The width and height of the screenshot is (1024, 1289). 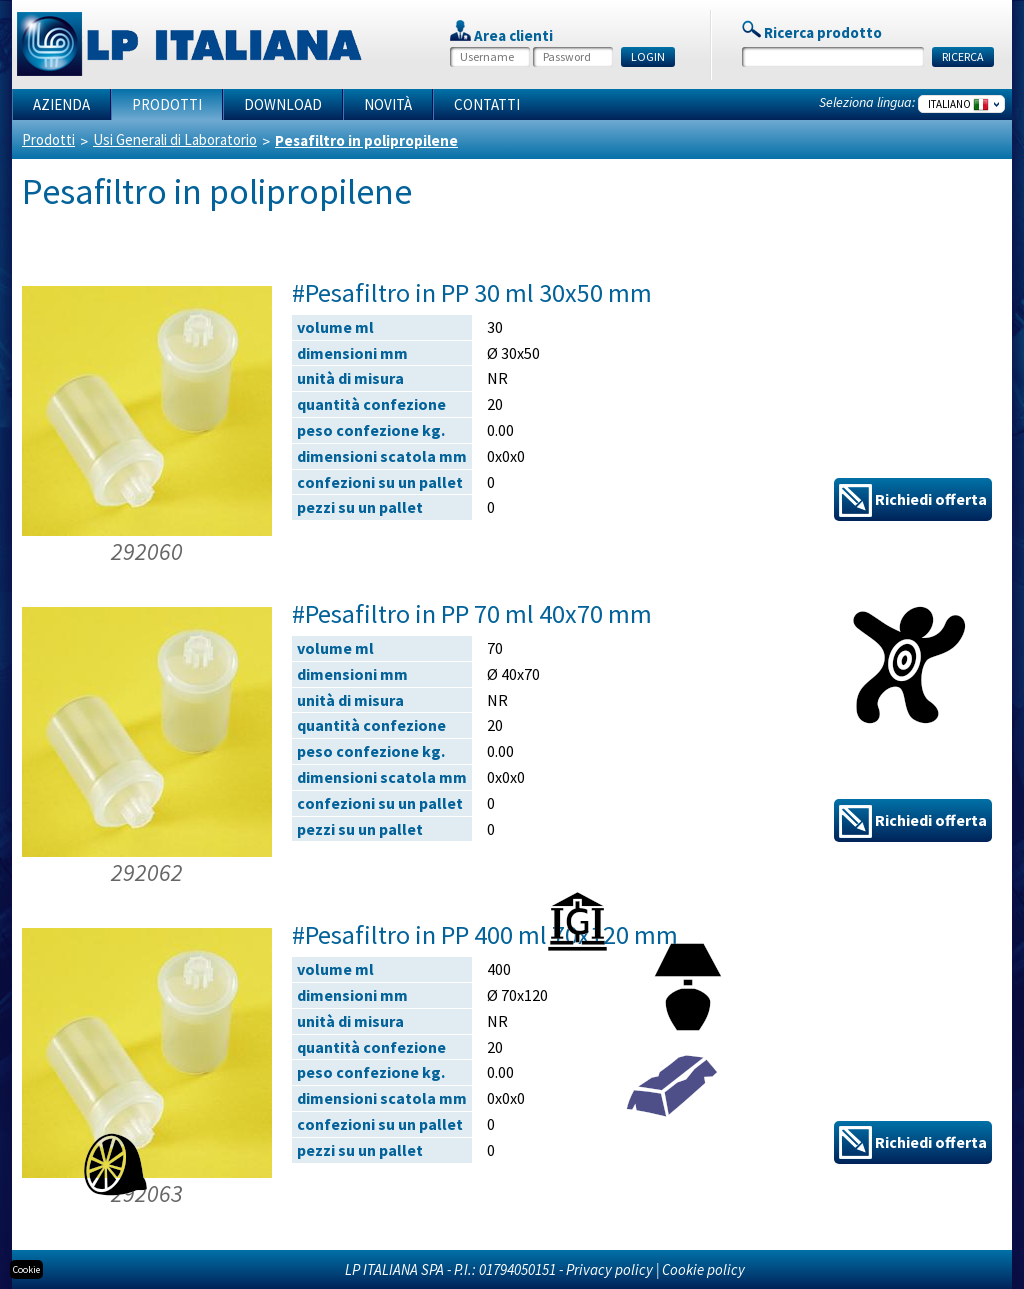 I want to click on access banking or financial services, so click(x=577, y=921).